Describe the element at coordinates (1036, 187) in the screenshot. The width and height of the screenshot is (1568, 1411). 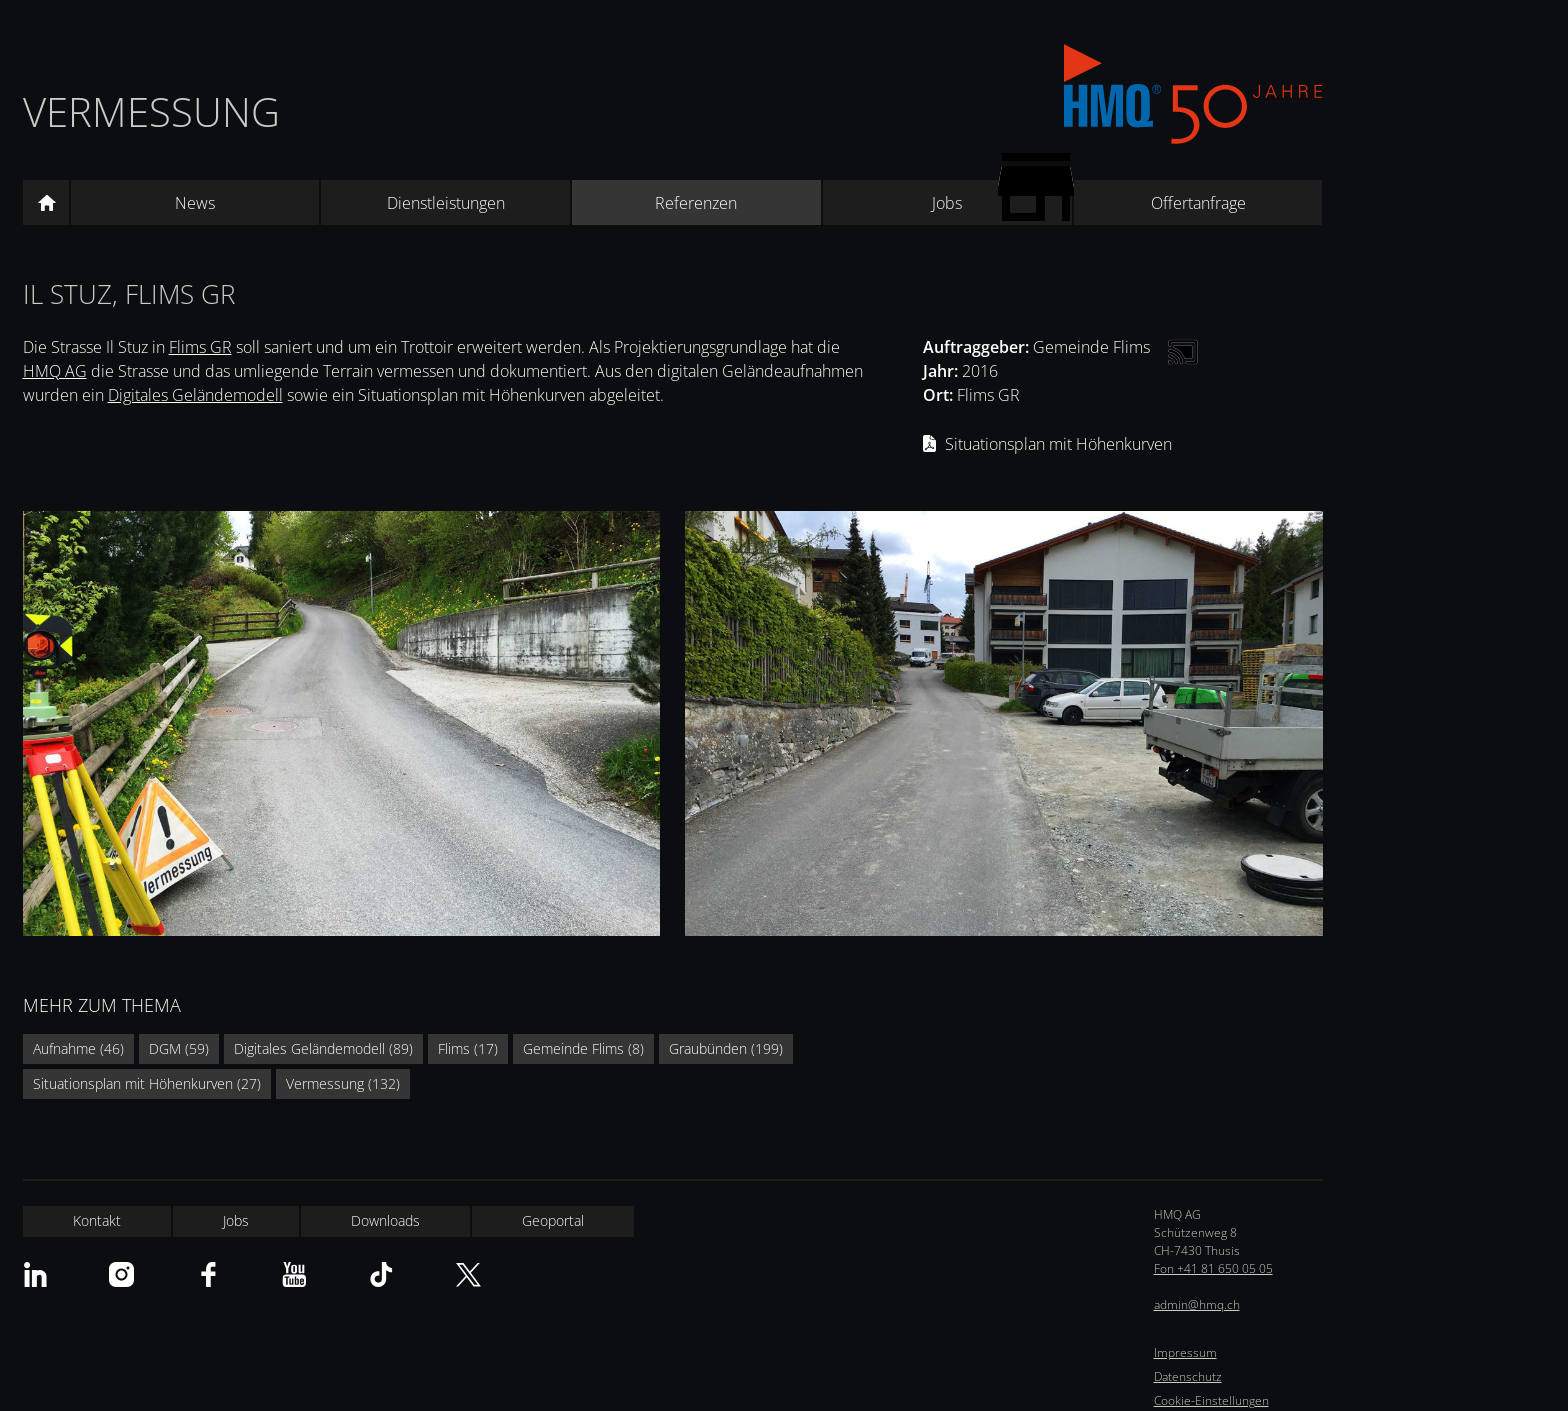
I see `browse or open the store` at that location.